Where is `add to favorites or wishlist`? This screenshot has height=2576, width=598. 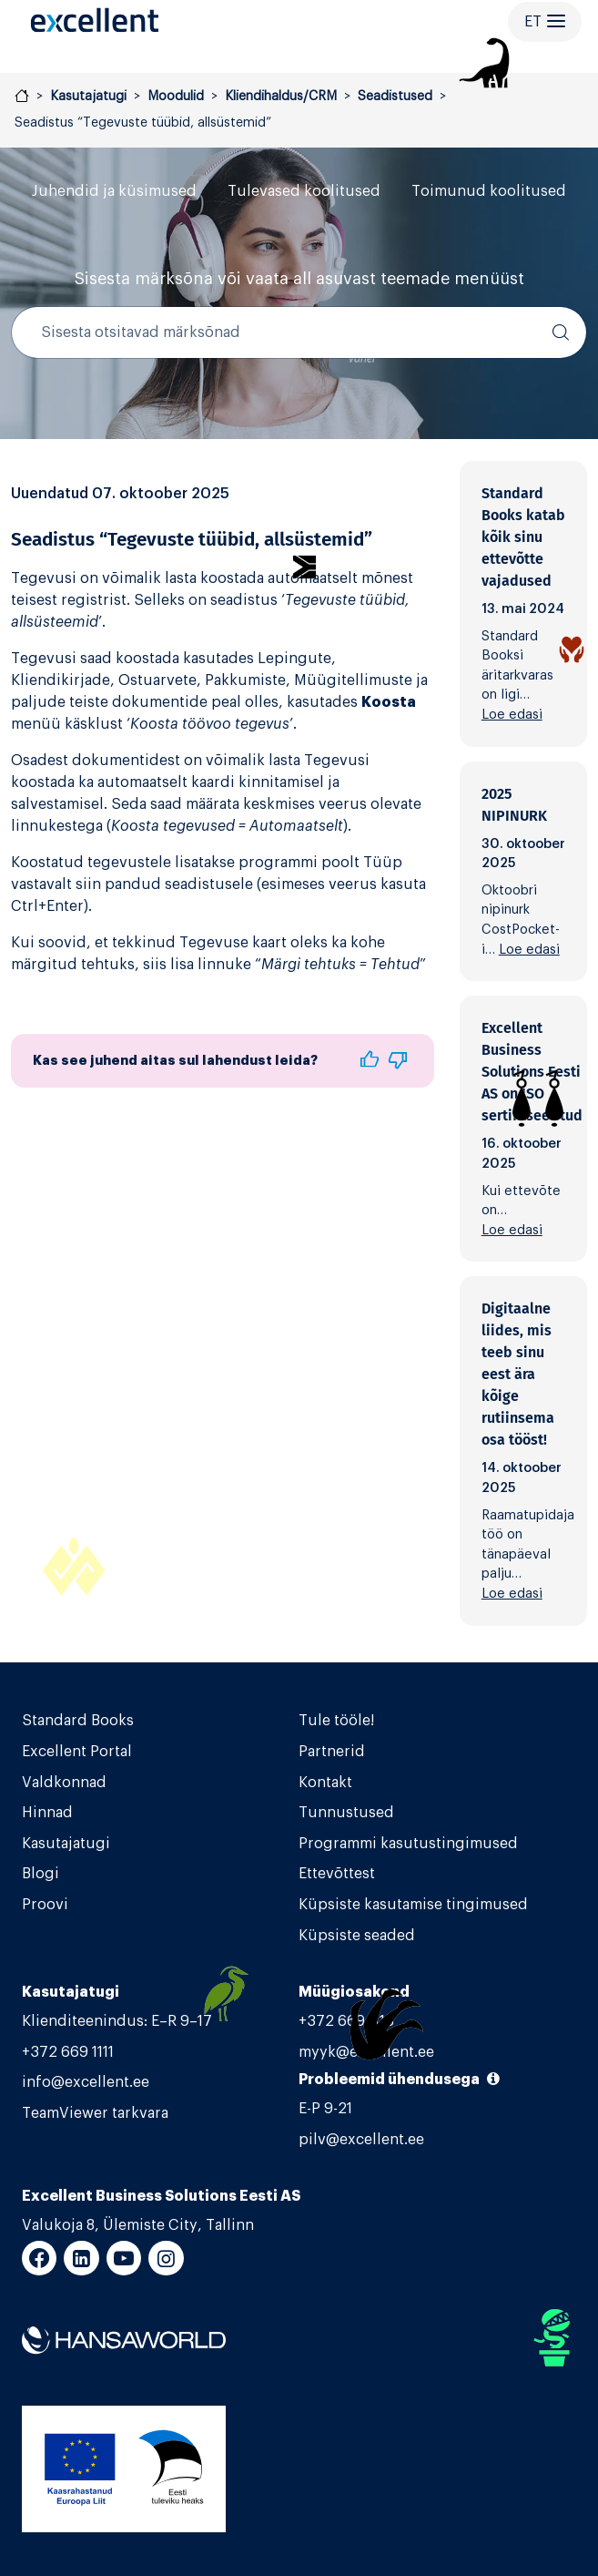 add to favorites or wishlist is located at coordinates (572, 649).